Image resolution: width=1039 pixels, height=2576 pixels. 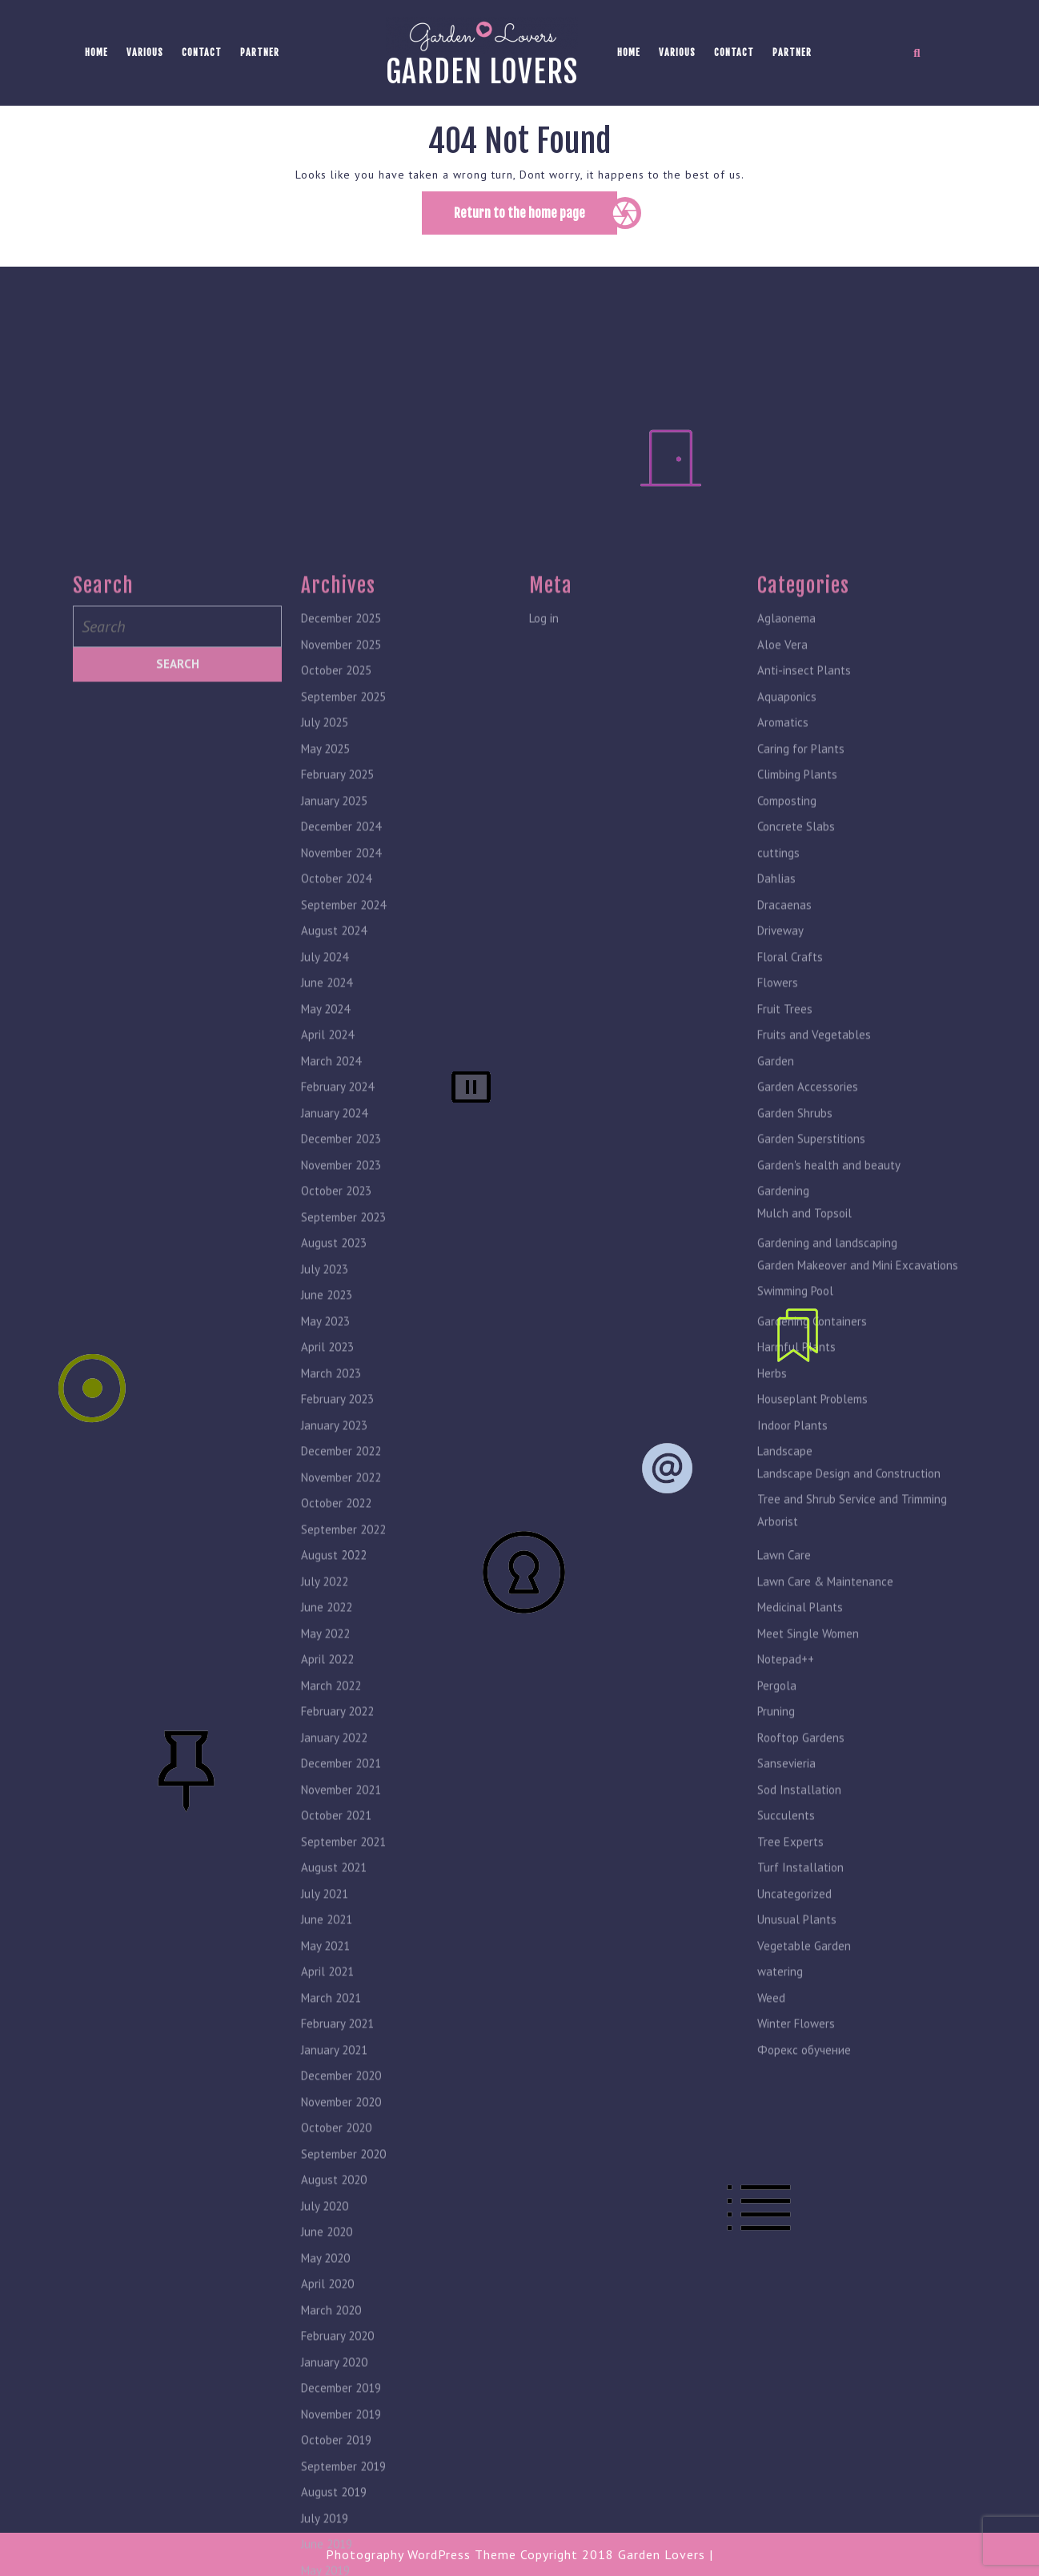 What do you see at coordinates (92, 1388) in the screenshot?
I see `start recording audio or video` at bounding box center [92, 1388].